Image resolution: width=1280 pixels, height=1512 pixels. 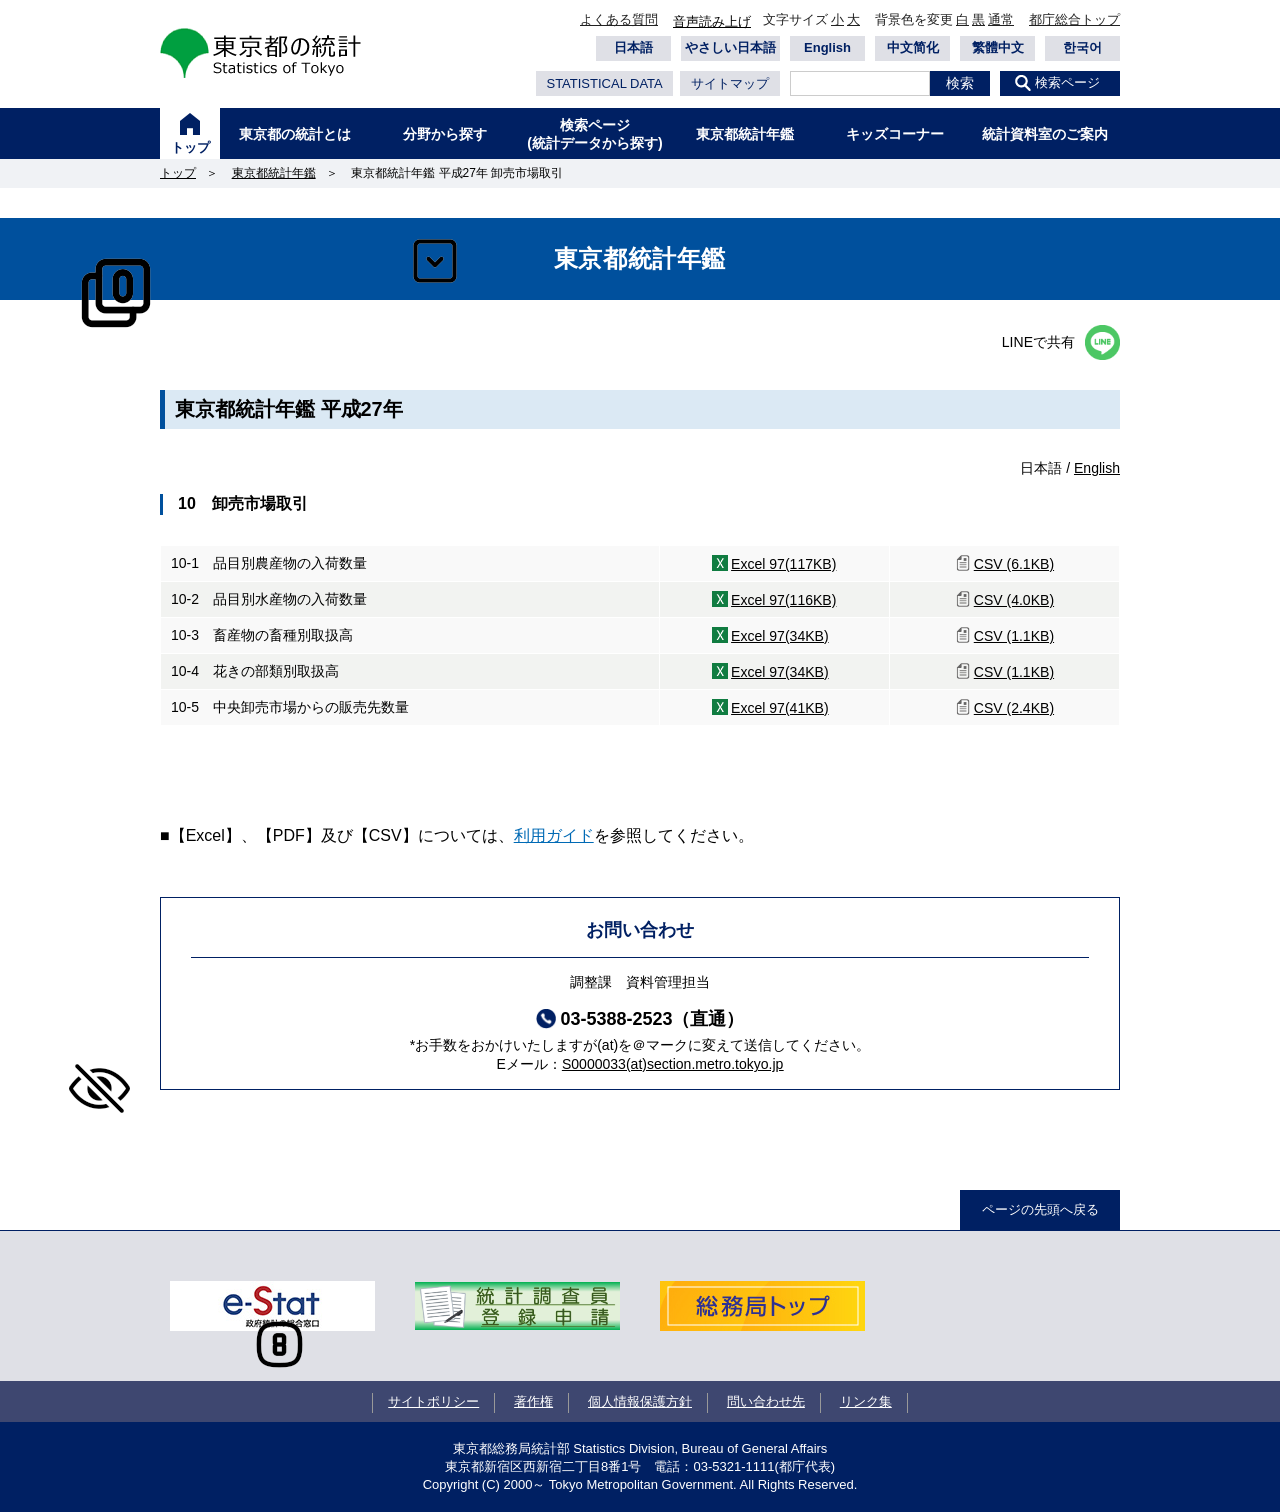 What do you see at coordinates (99, 1088) in the screenshot?
I see `hide password or sensitive content` at bounding box center [99, 1088].